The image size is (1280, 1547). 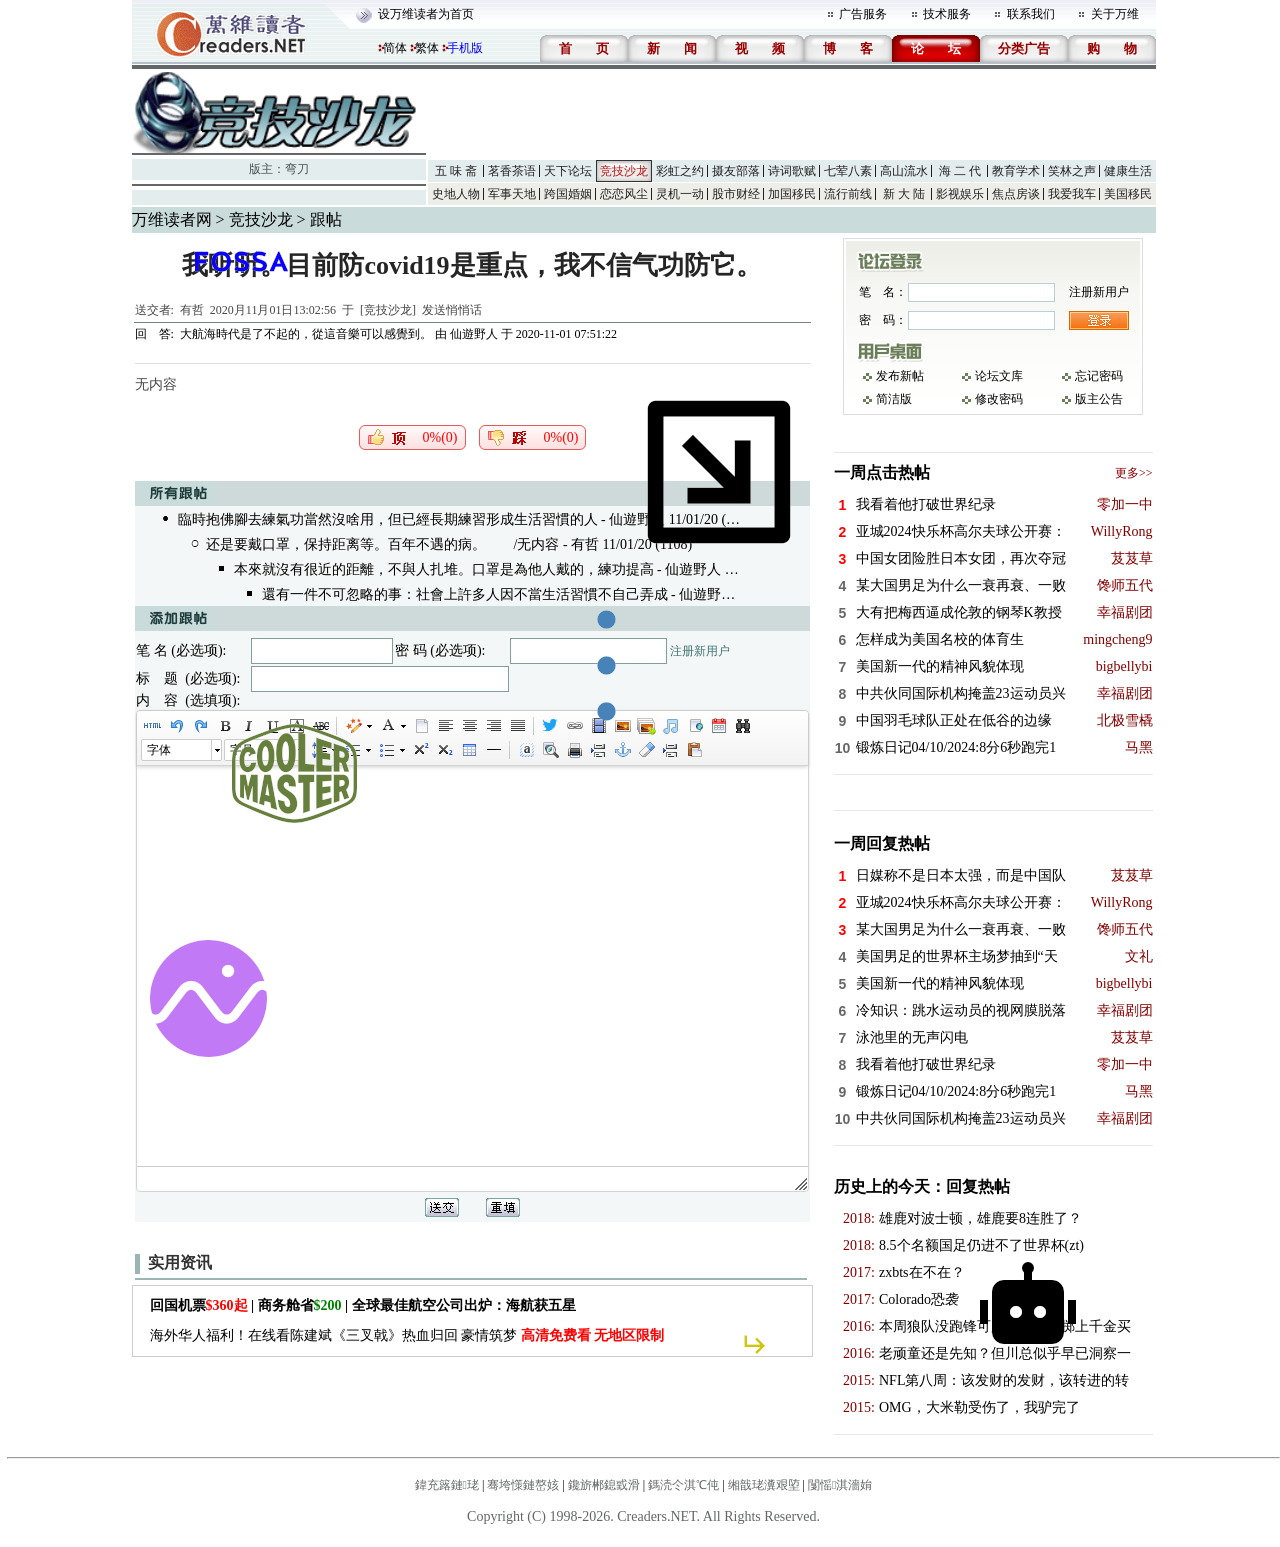 I want to click on fossa software compliance and licensing platform logo, so click(x=241, y=261).